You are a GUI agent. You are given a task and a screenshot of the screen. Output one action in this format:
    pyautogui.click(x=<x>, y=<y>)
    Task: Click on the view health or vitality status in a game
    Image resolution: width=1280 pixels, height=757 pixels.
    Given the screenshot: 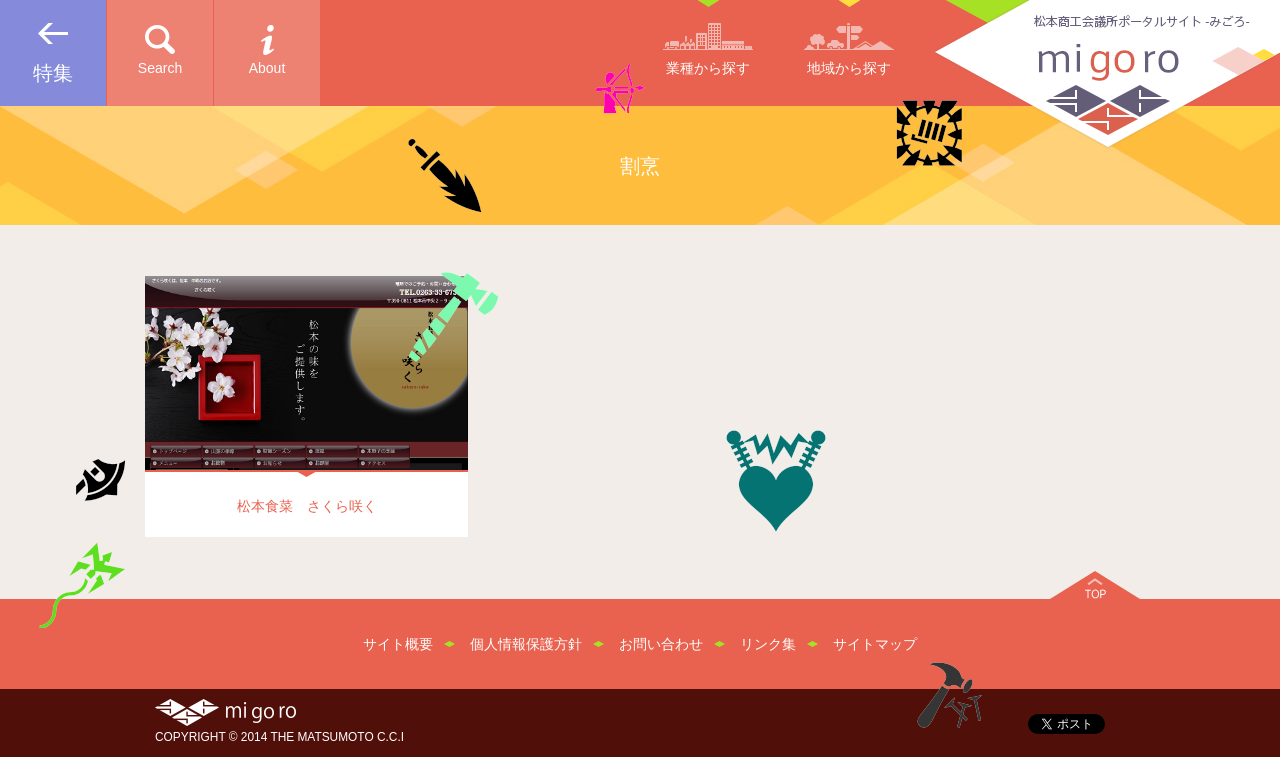 What is the action you would take?
    pyautogui.click(x=776, y=481)
    